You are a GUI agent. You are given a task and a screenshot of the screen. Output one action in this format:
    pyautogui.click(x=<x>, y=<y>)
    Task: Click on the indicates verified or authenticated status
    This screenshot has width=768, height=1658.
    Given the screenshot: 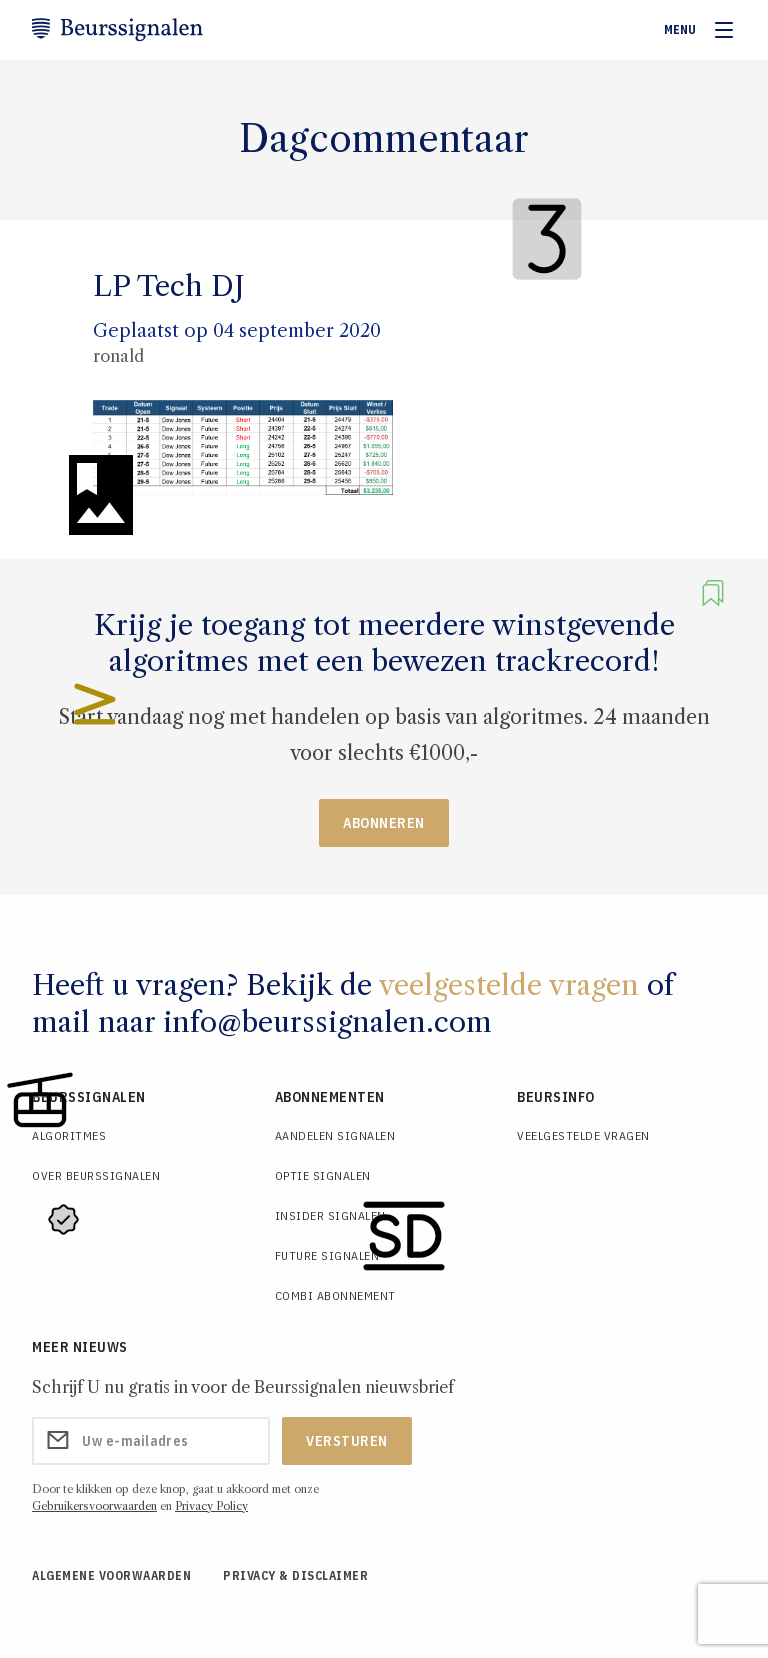 What is the action you would take?
    pyautogui.click(x=63, y=1219)
    